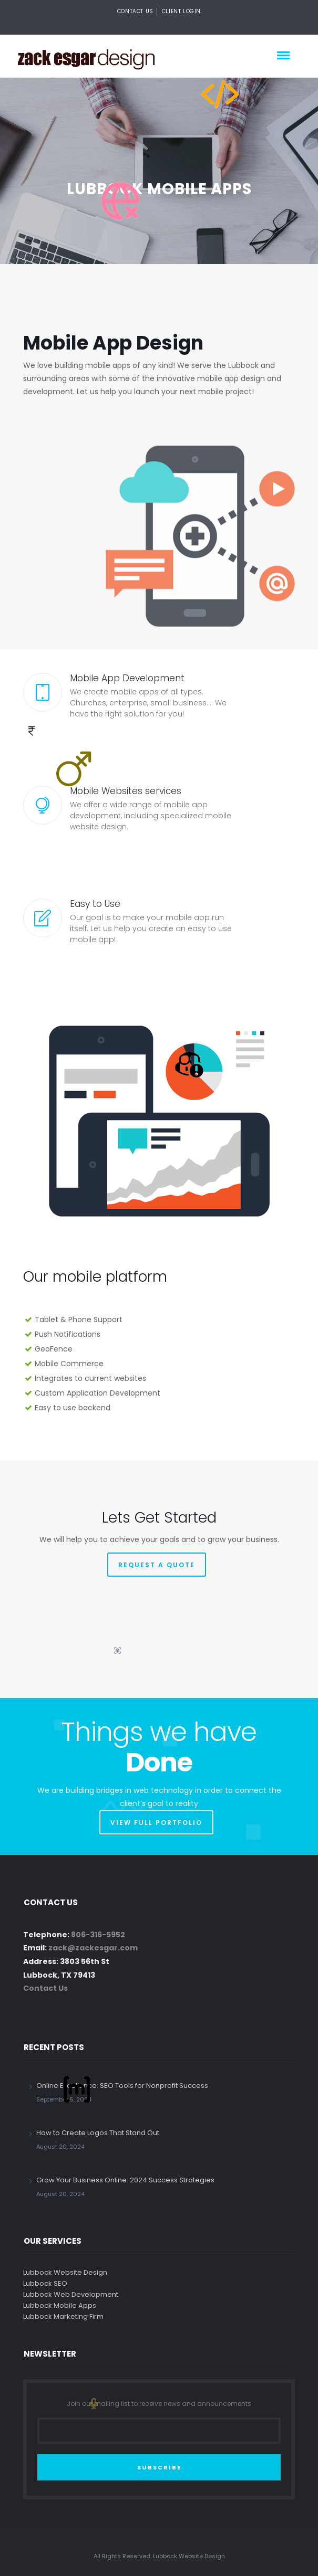 This screenshot has width=318, height=2576. I want to click on no internet connection, so click(120, 201).